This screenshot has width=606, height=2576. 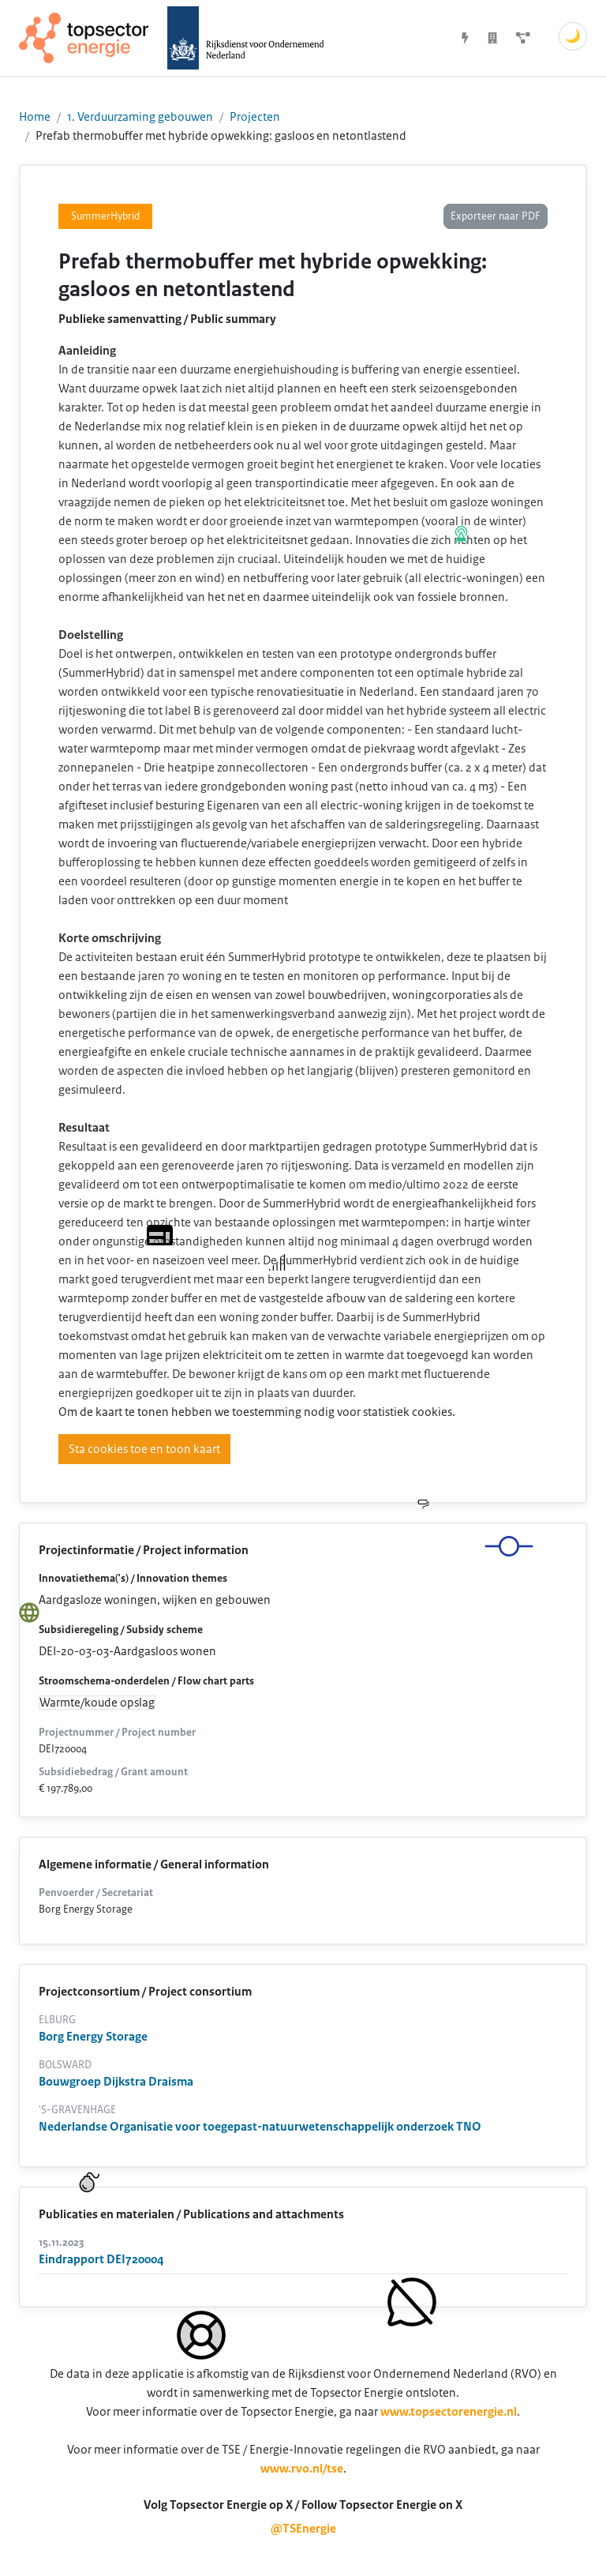 What do you see at coordinates (159, 1235) in the screenshot?
I see `open web browser` at bounding box center [159, 1235].